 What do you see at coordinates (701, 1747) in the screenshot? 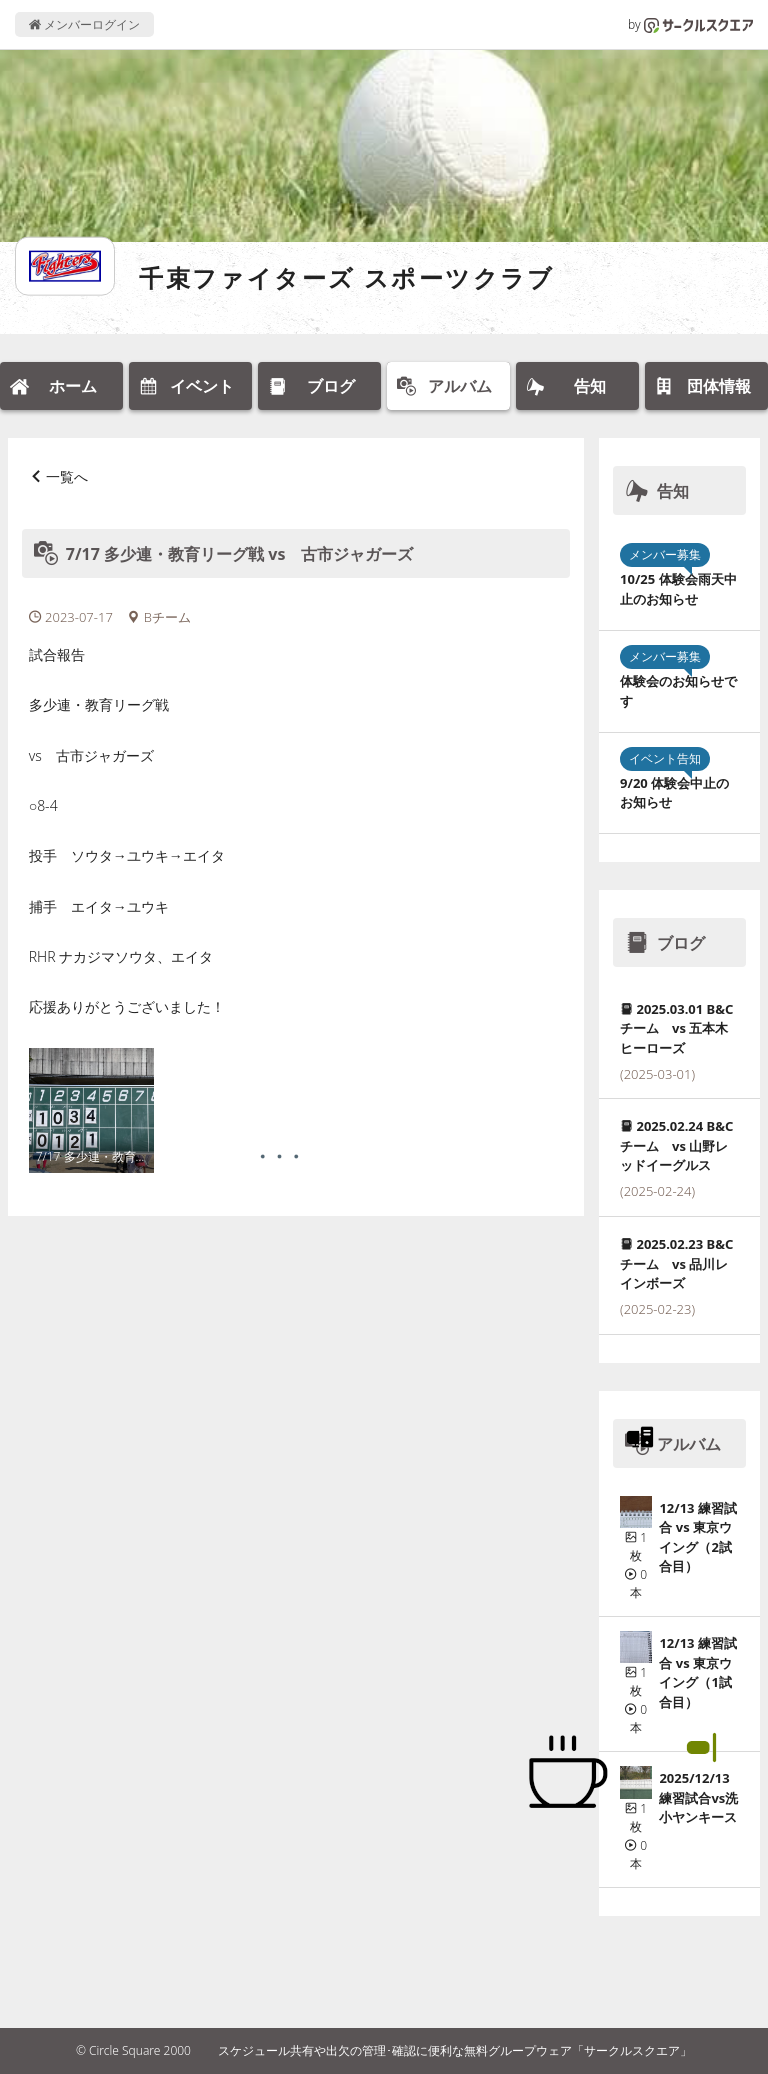
I see `align selected element to the right` at bounding box center [701, 1747].